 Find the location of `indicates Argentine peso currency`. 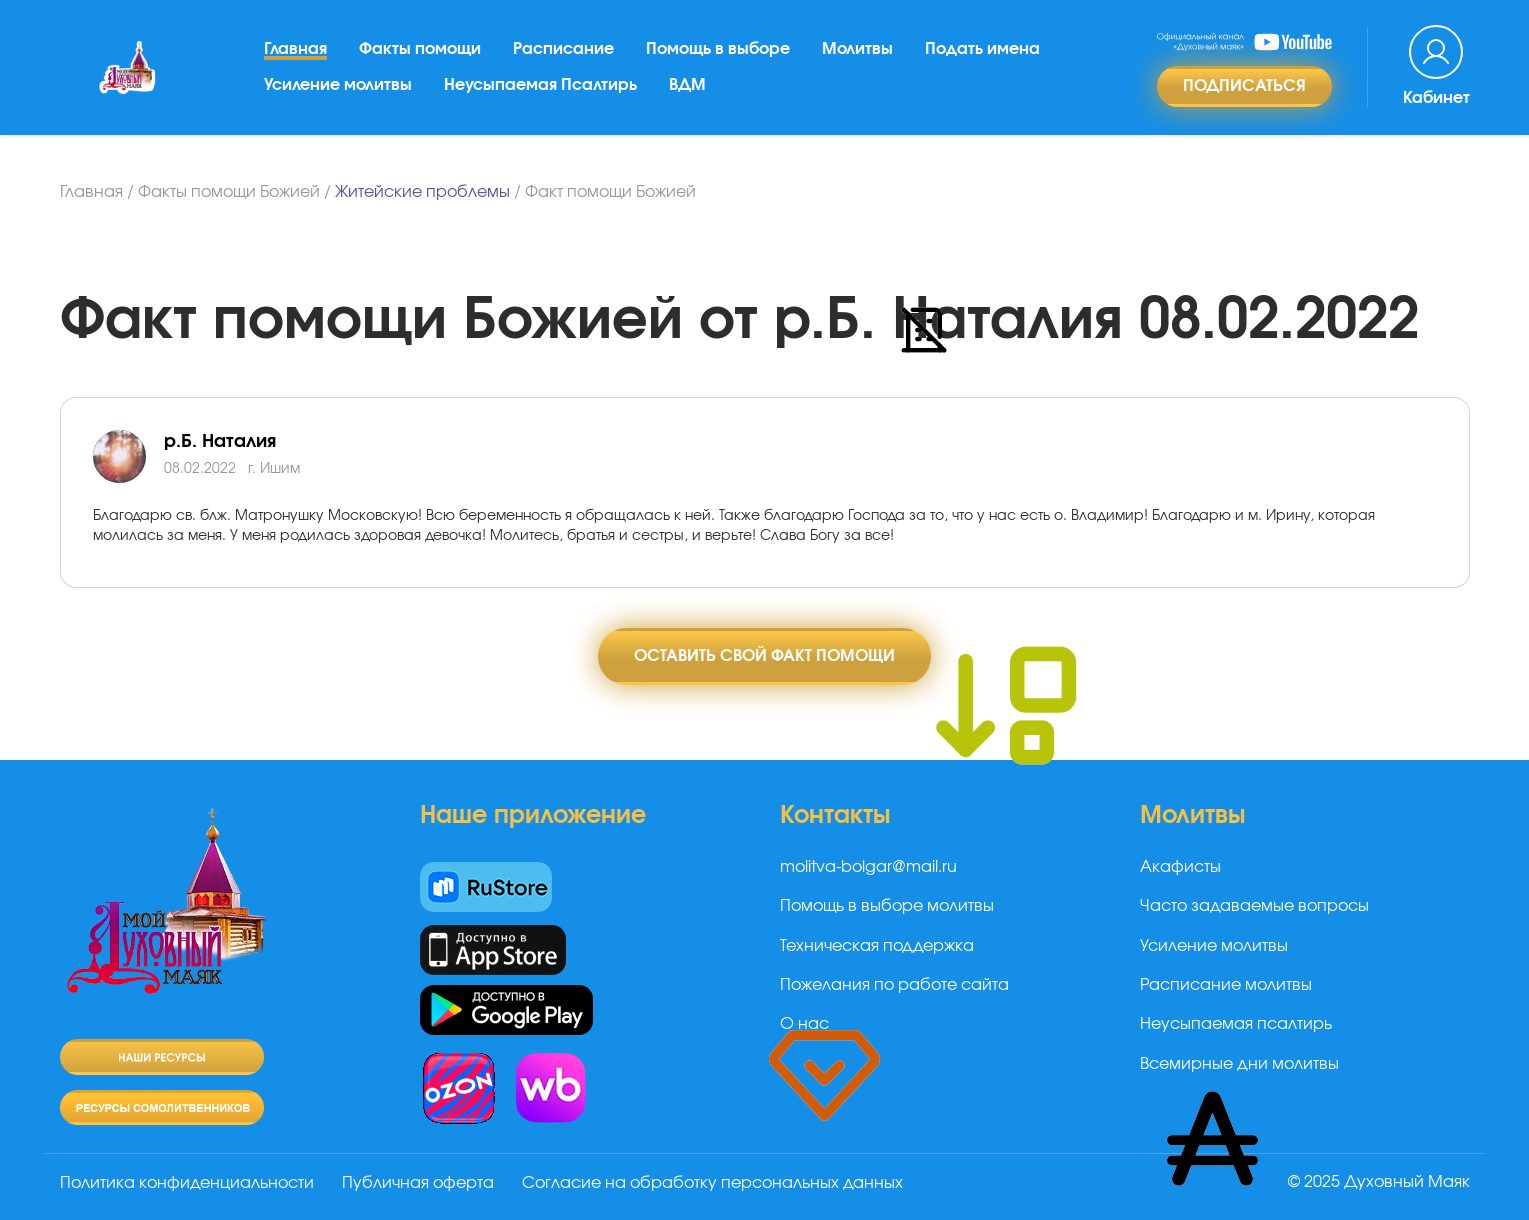

indicates Argentine peso currency is located at coordinates (1212, 1138).